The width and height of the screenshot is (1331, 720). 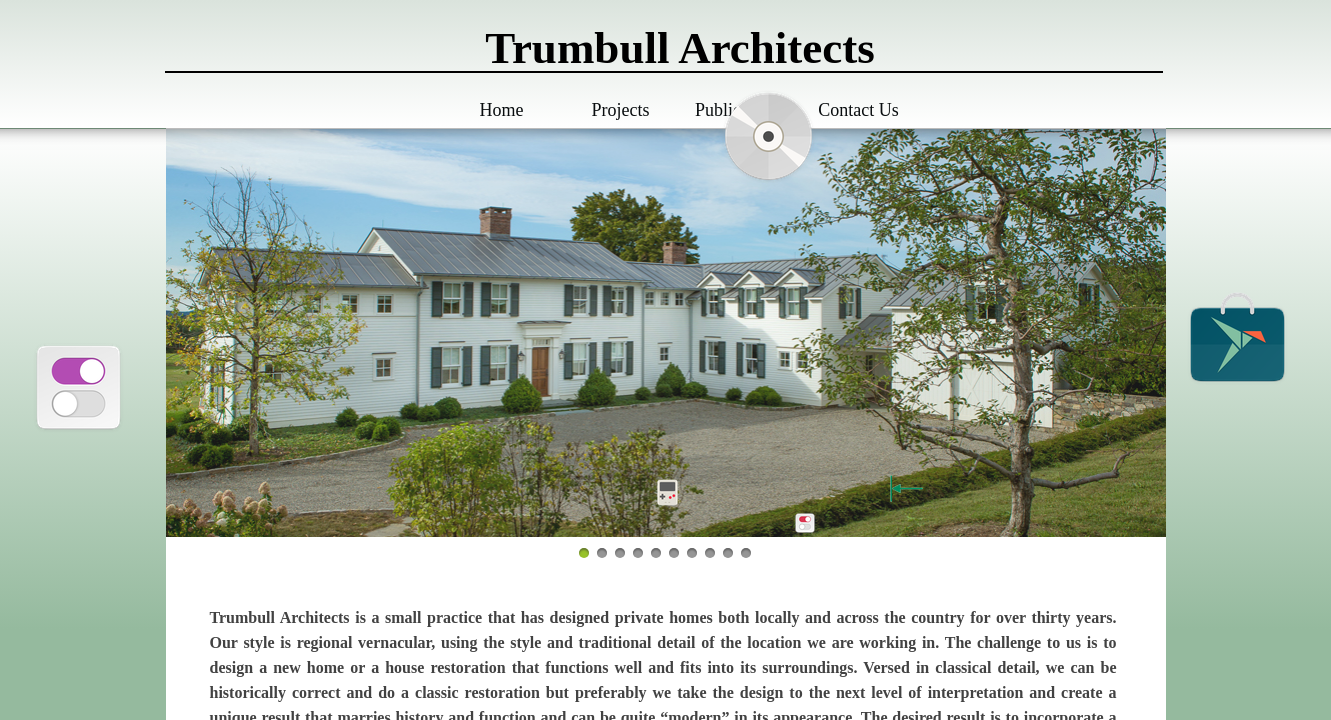 I want to click on go to the first item in a list or sequence, so click(x=906, y=488).